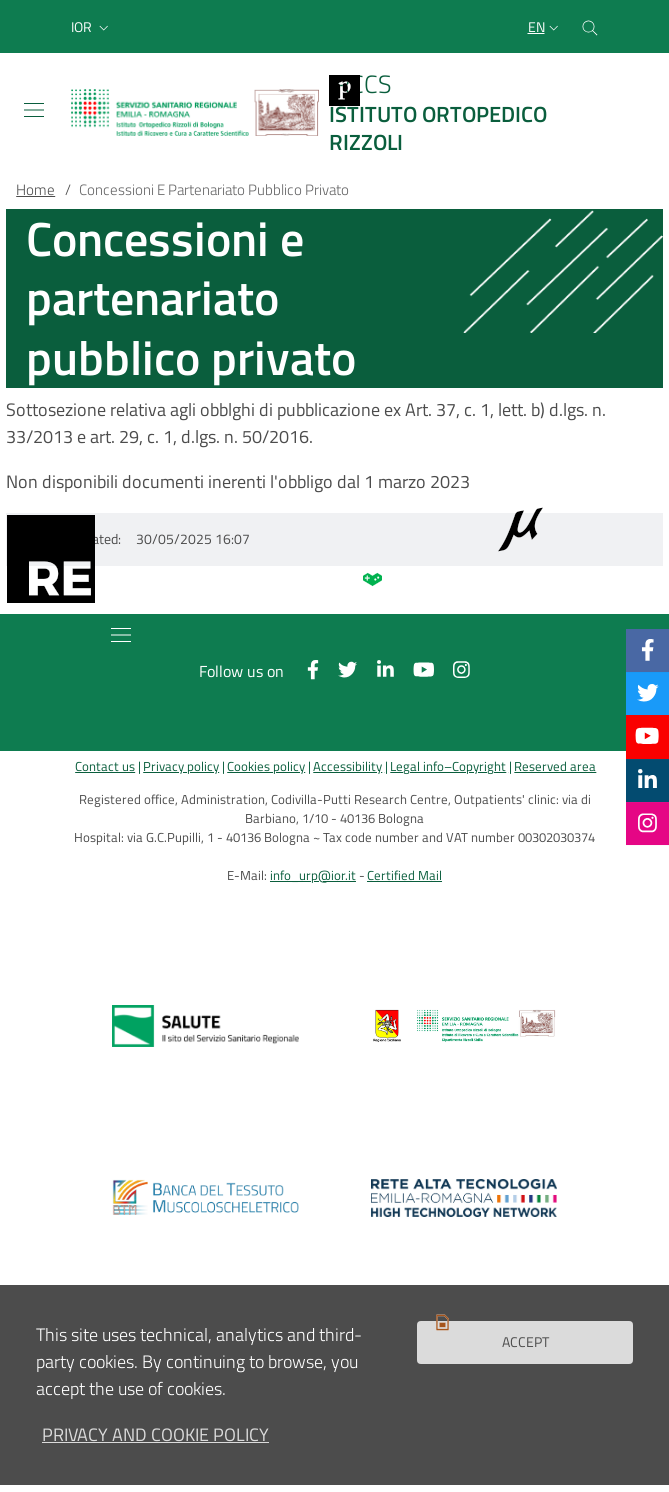  What do you see at coordinates (442, 1322) in the screenshot?
I see `manage sim card settings` at bounding box center [442, 1322].